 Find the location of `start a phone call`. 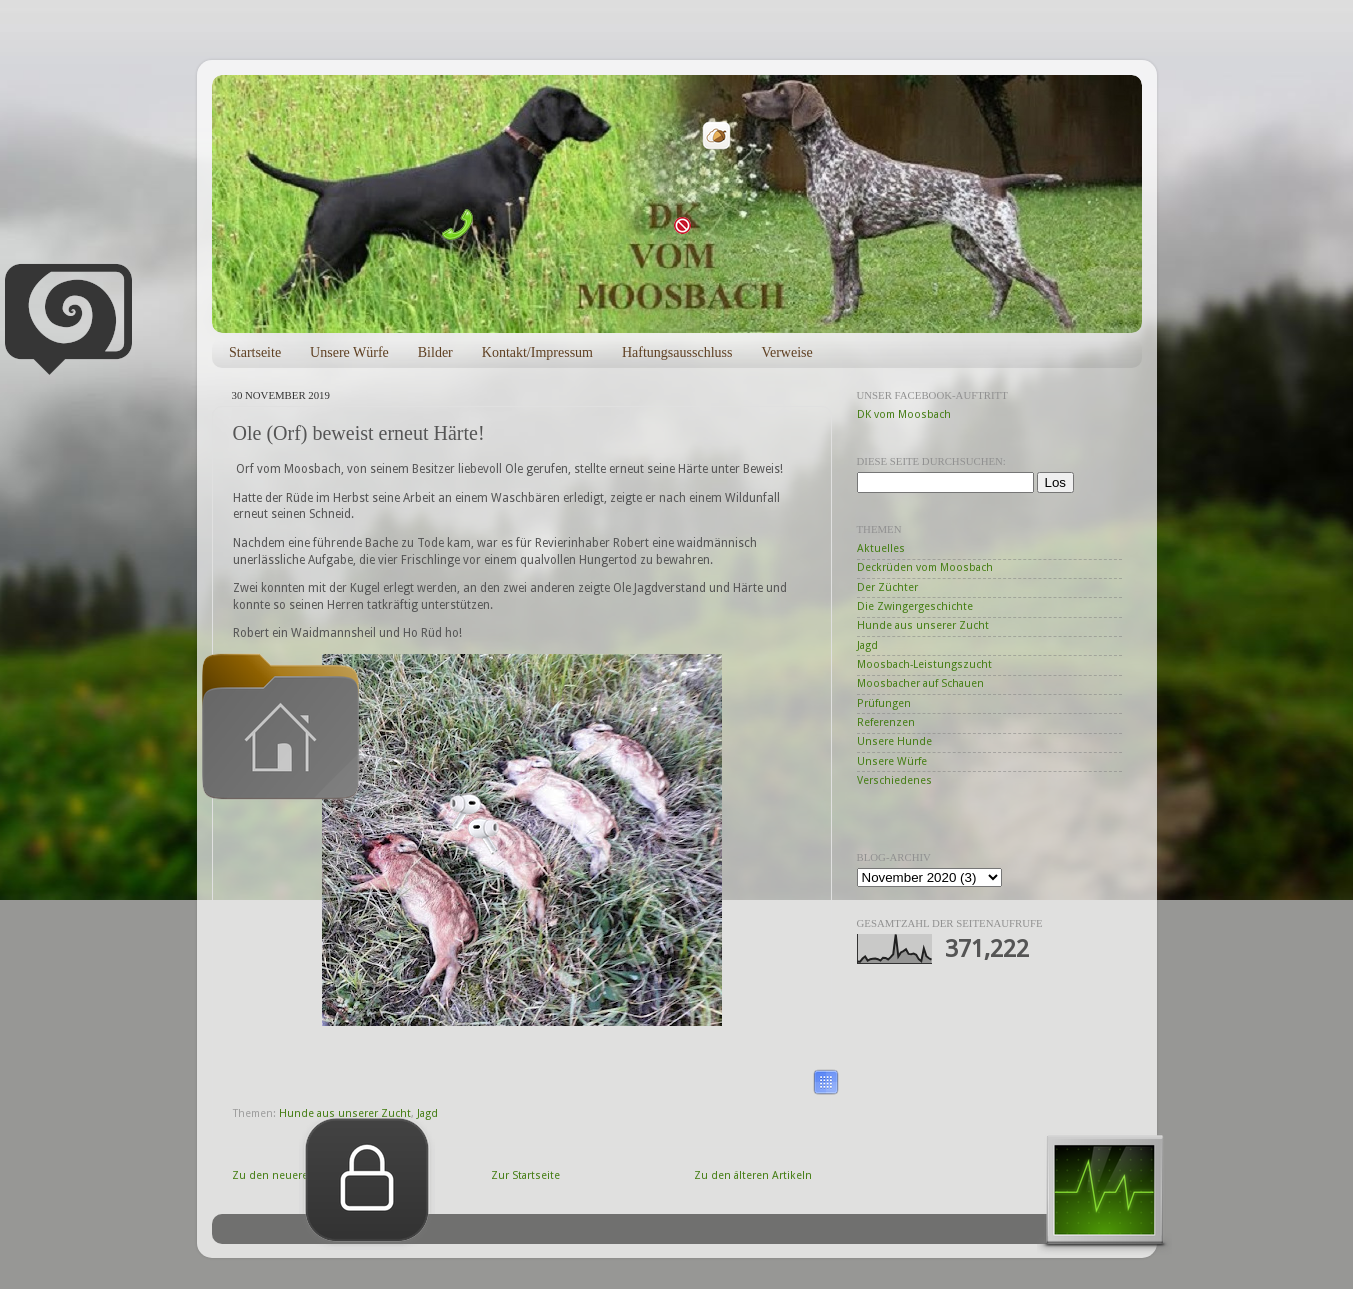

start a phone call is located at coordinates (457, 226).